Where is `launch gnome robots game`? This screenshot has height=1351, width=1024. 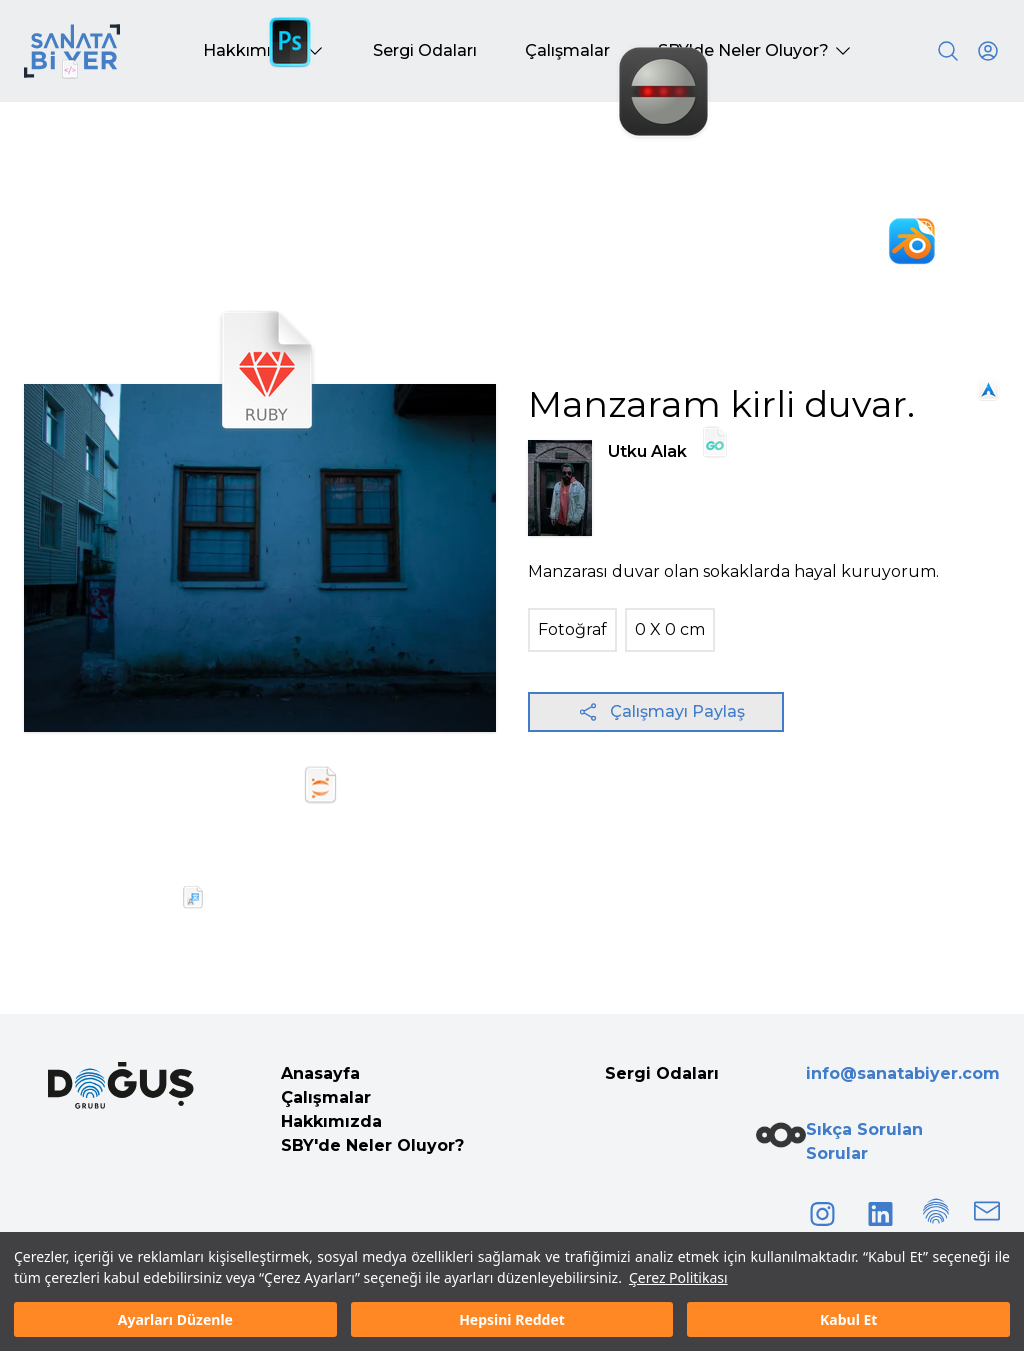 launch gnome robots game is located at coordinates (663, 91).